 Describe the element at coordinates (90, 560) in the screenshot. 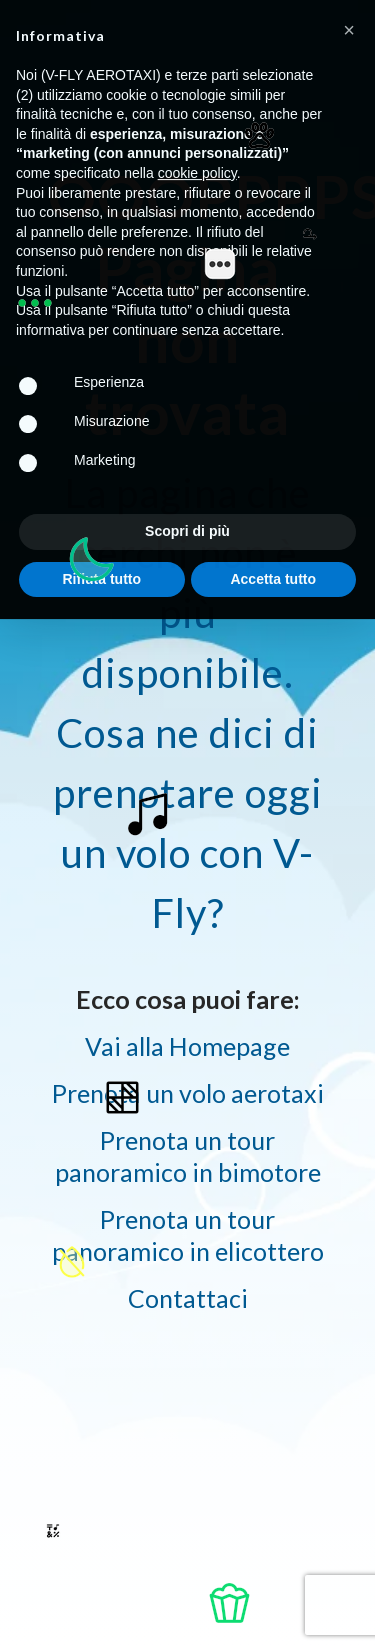

I see `toggle dark mode or night theme` at that location.